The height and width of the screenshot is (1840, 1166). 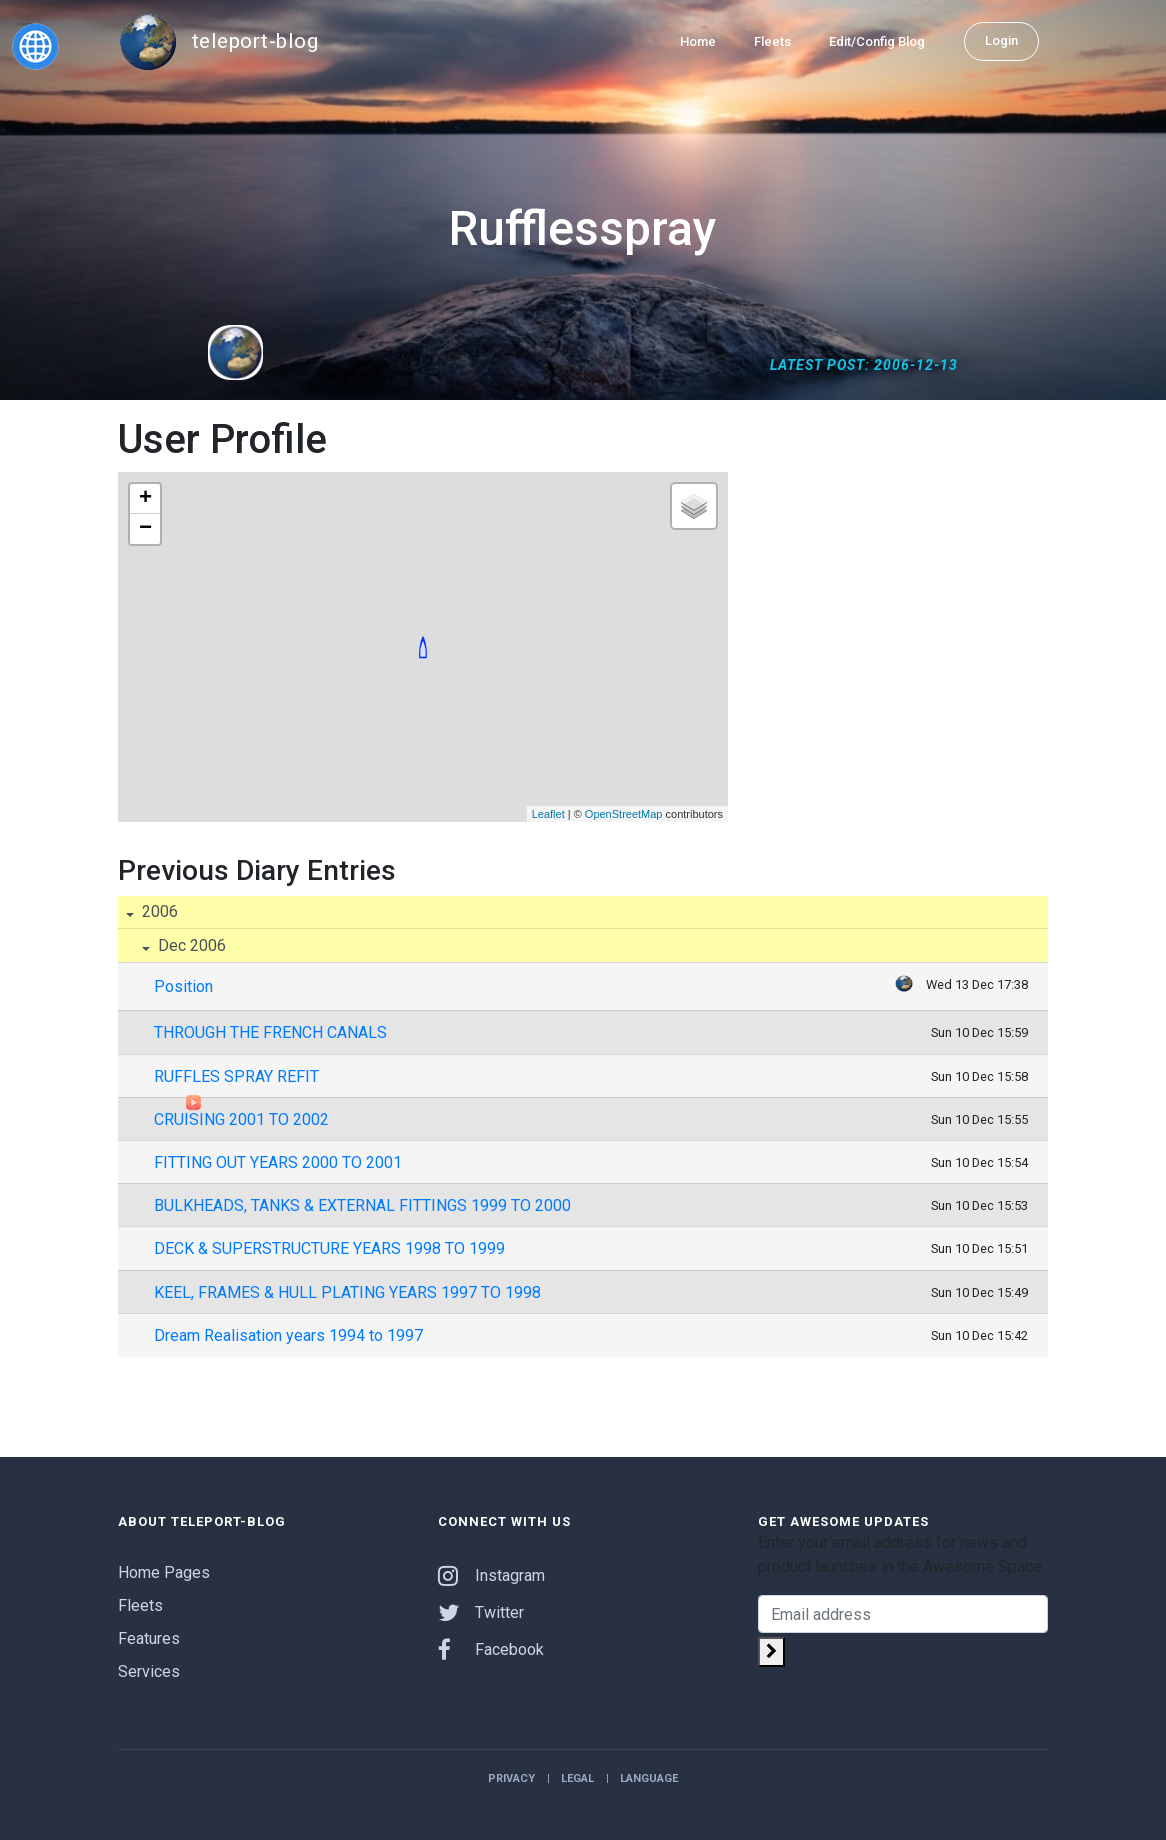 What do you see at coordinates (193, 1102) in the screenshot?
I see `open audiotube music streaming app` at bounding box center [193, 1102].